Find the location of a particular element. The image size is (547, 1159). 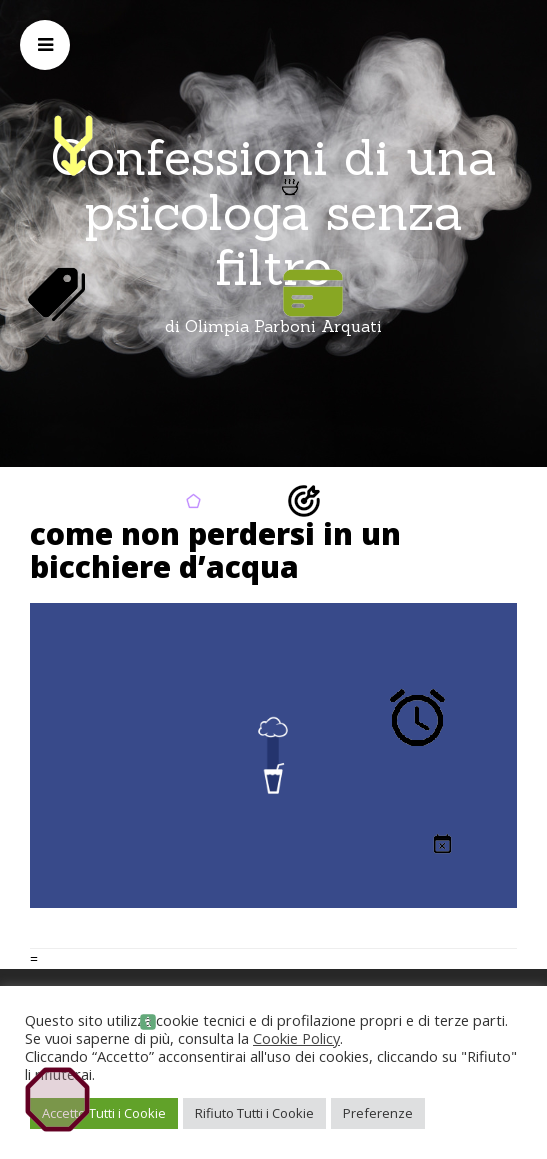

set or view your goals is located at coordinates (304, 501).